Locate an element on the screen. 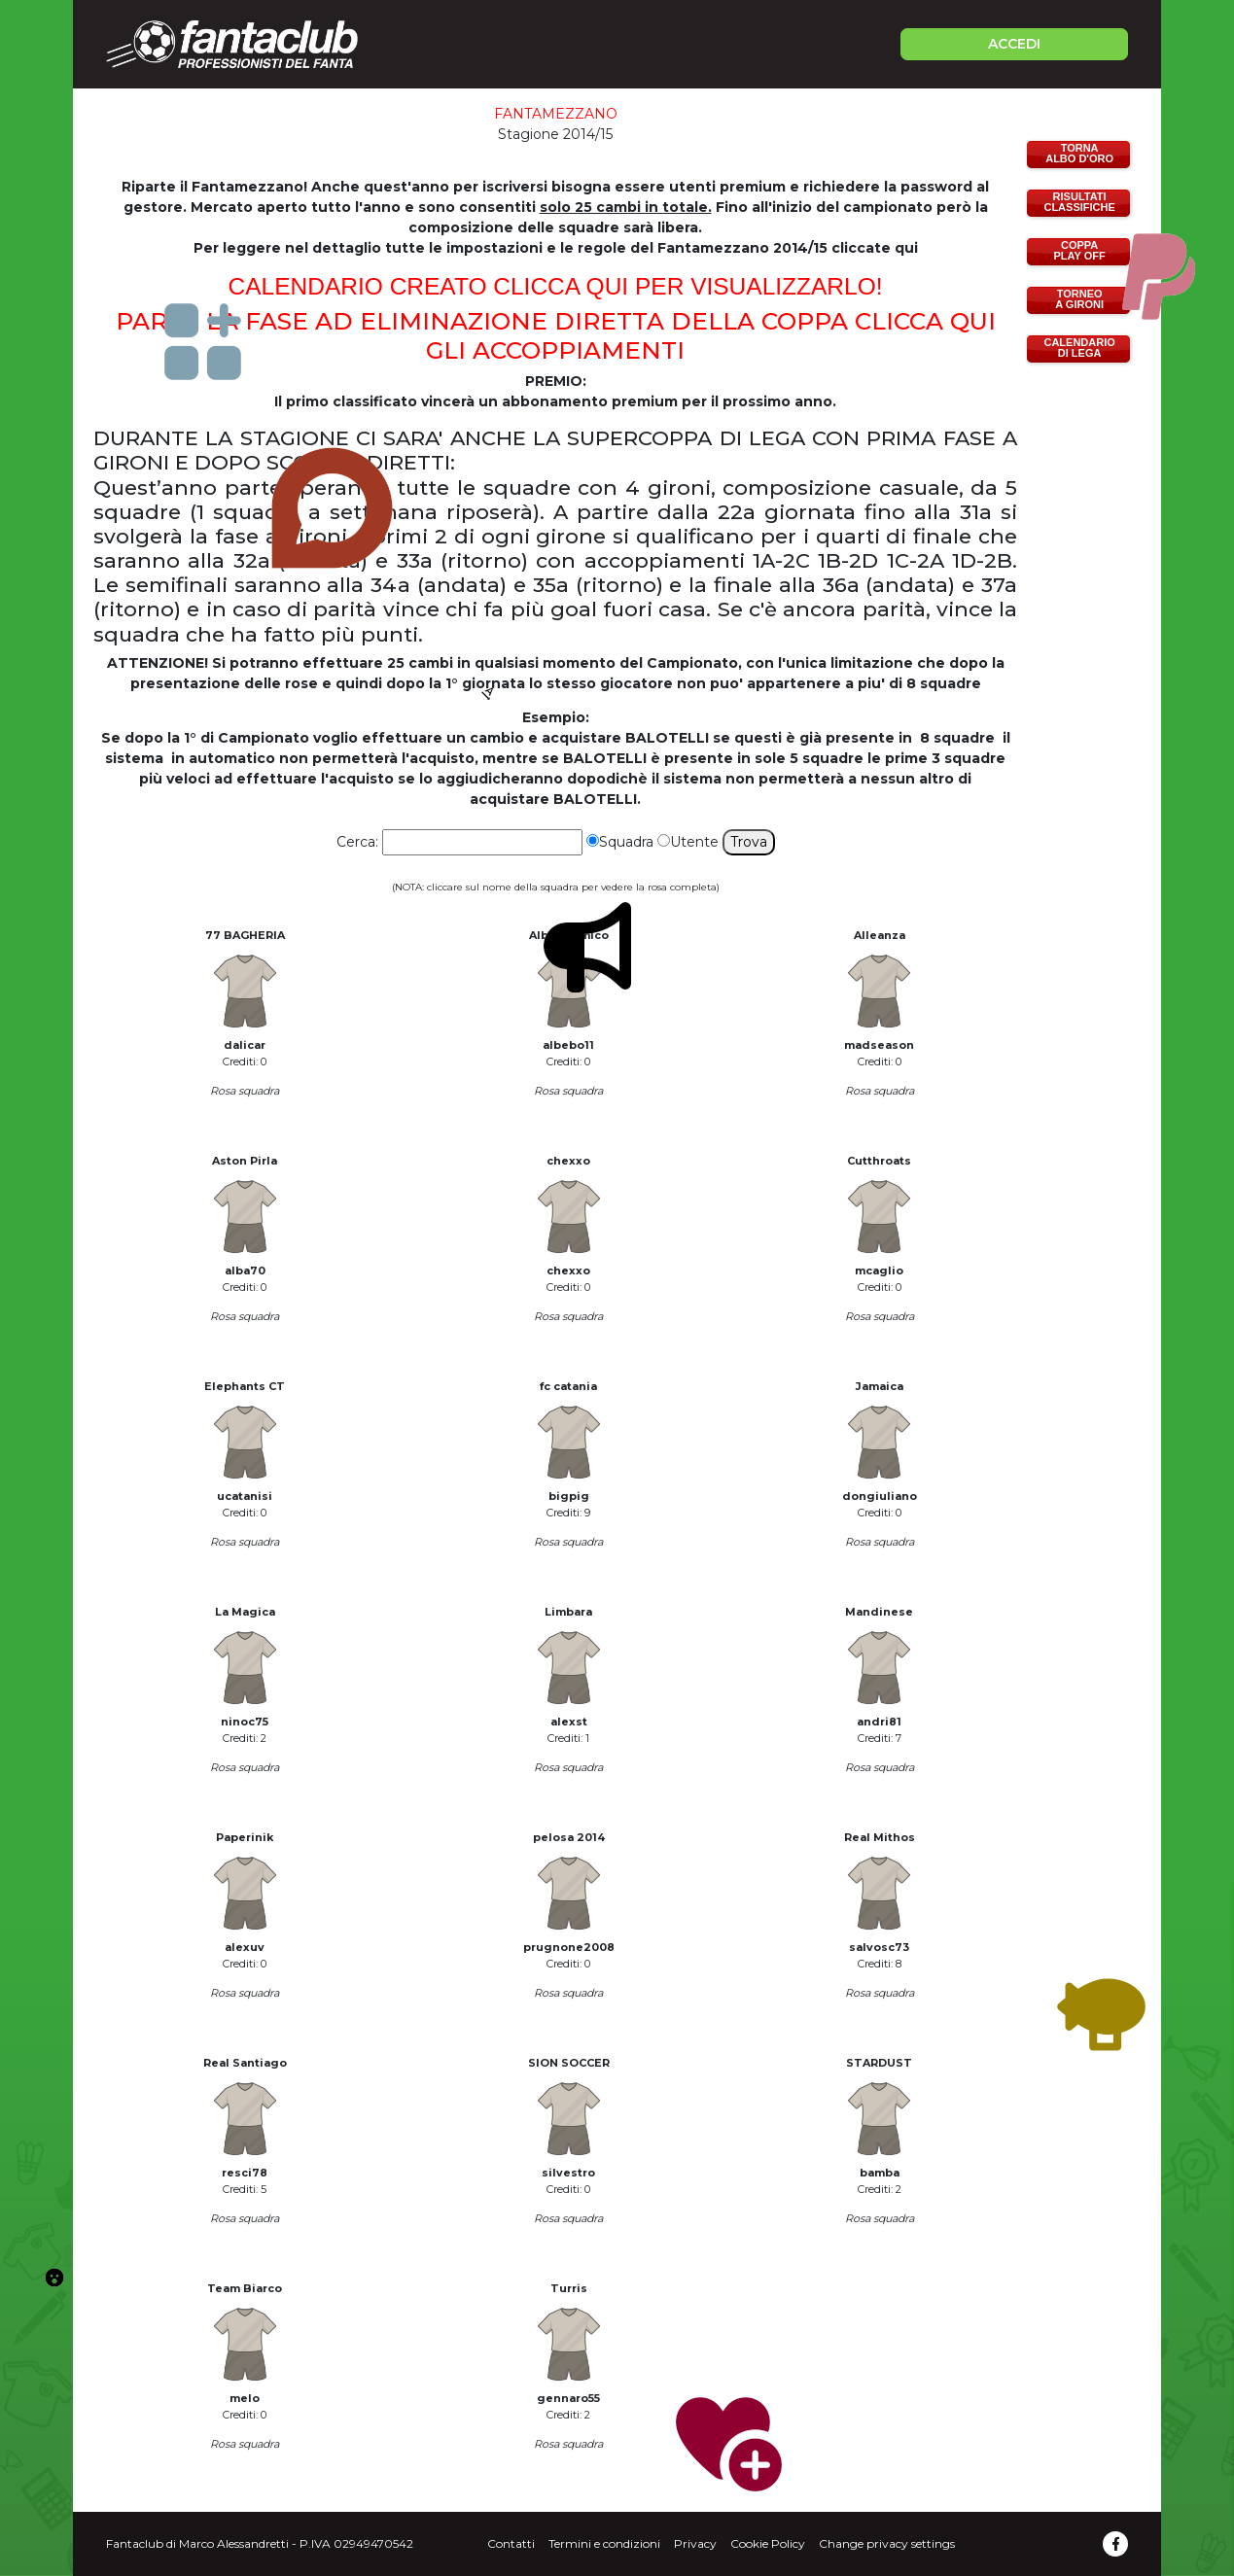  add to favorites is located at coordinates (728, 2438).